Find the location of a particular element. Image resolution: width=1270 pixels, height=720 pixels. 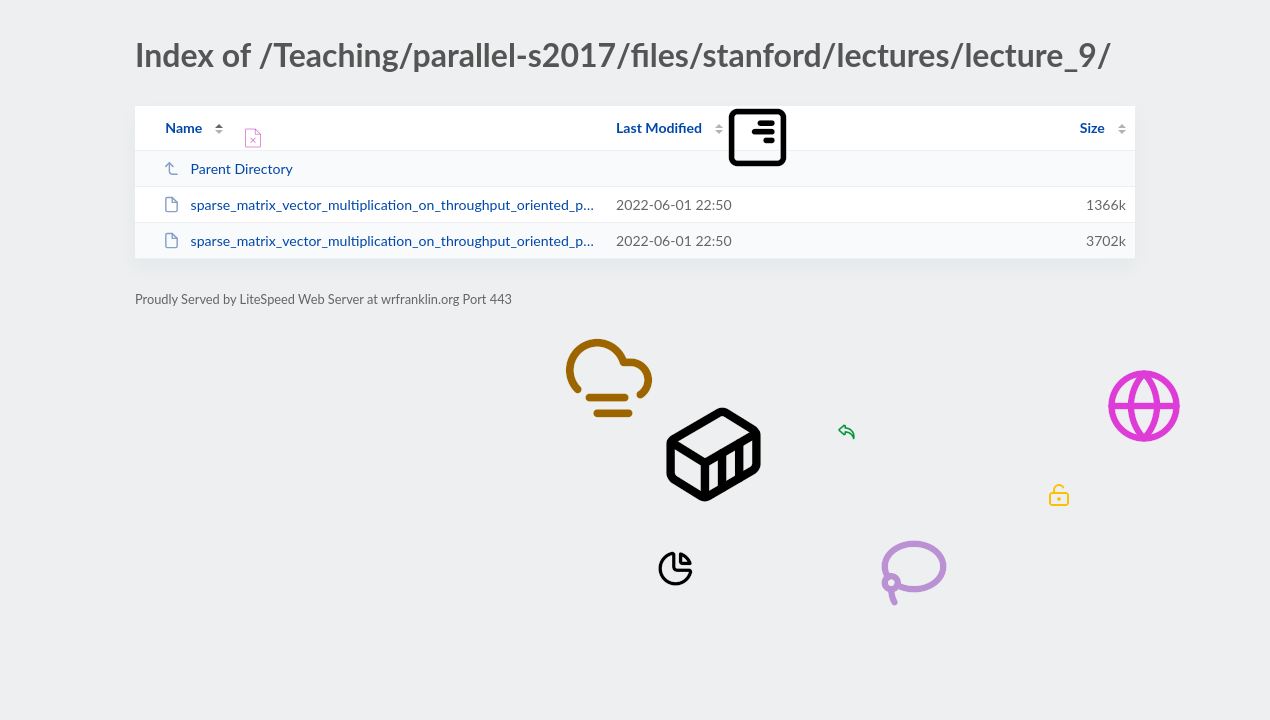

undo the last action is located at coordinates (846, 431).